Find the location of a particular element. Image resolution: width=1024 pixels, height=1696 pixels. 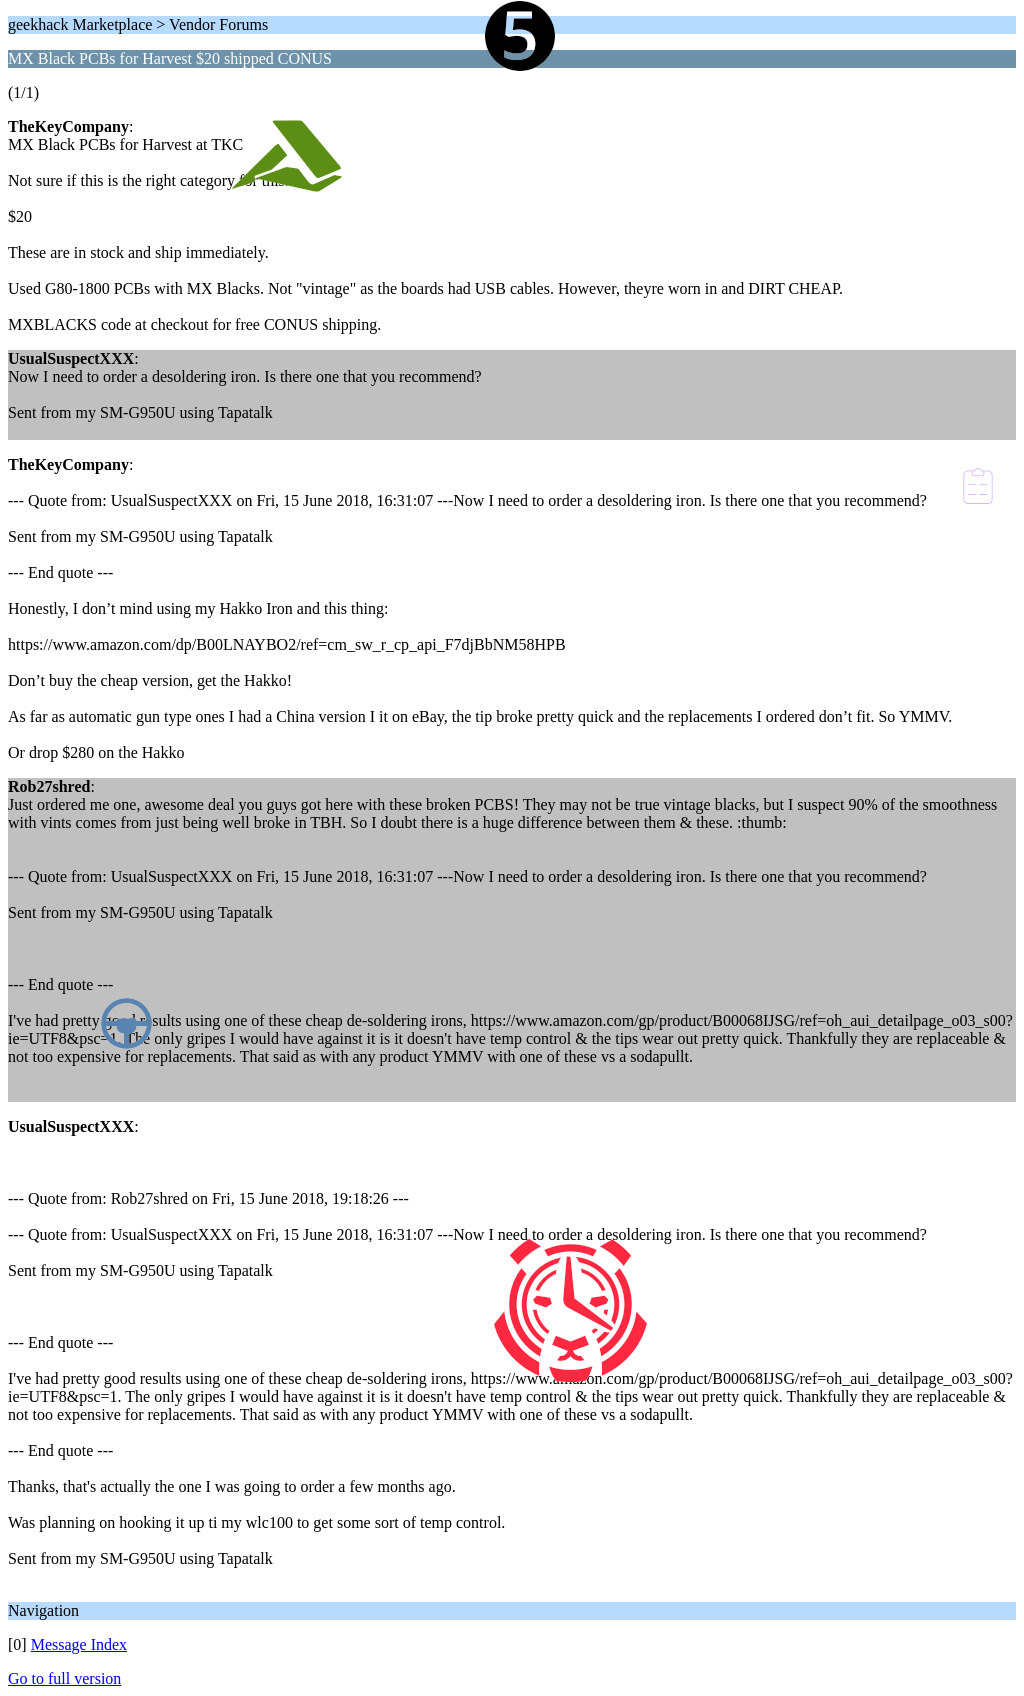

JUnit 5 testing framework logo is located at coordinates (520, 36).